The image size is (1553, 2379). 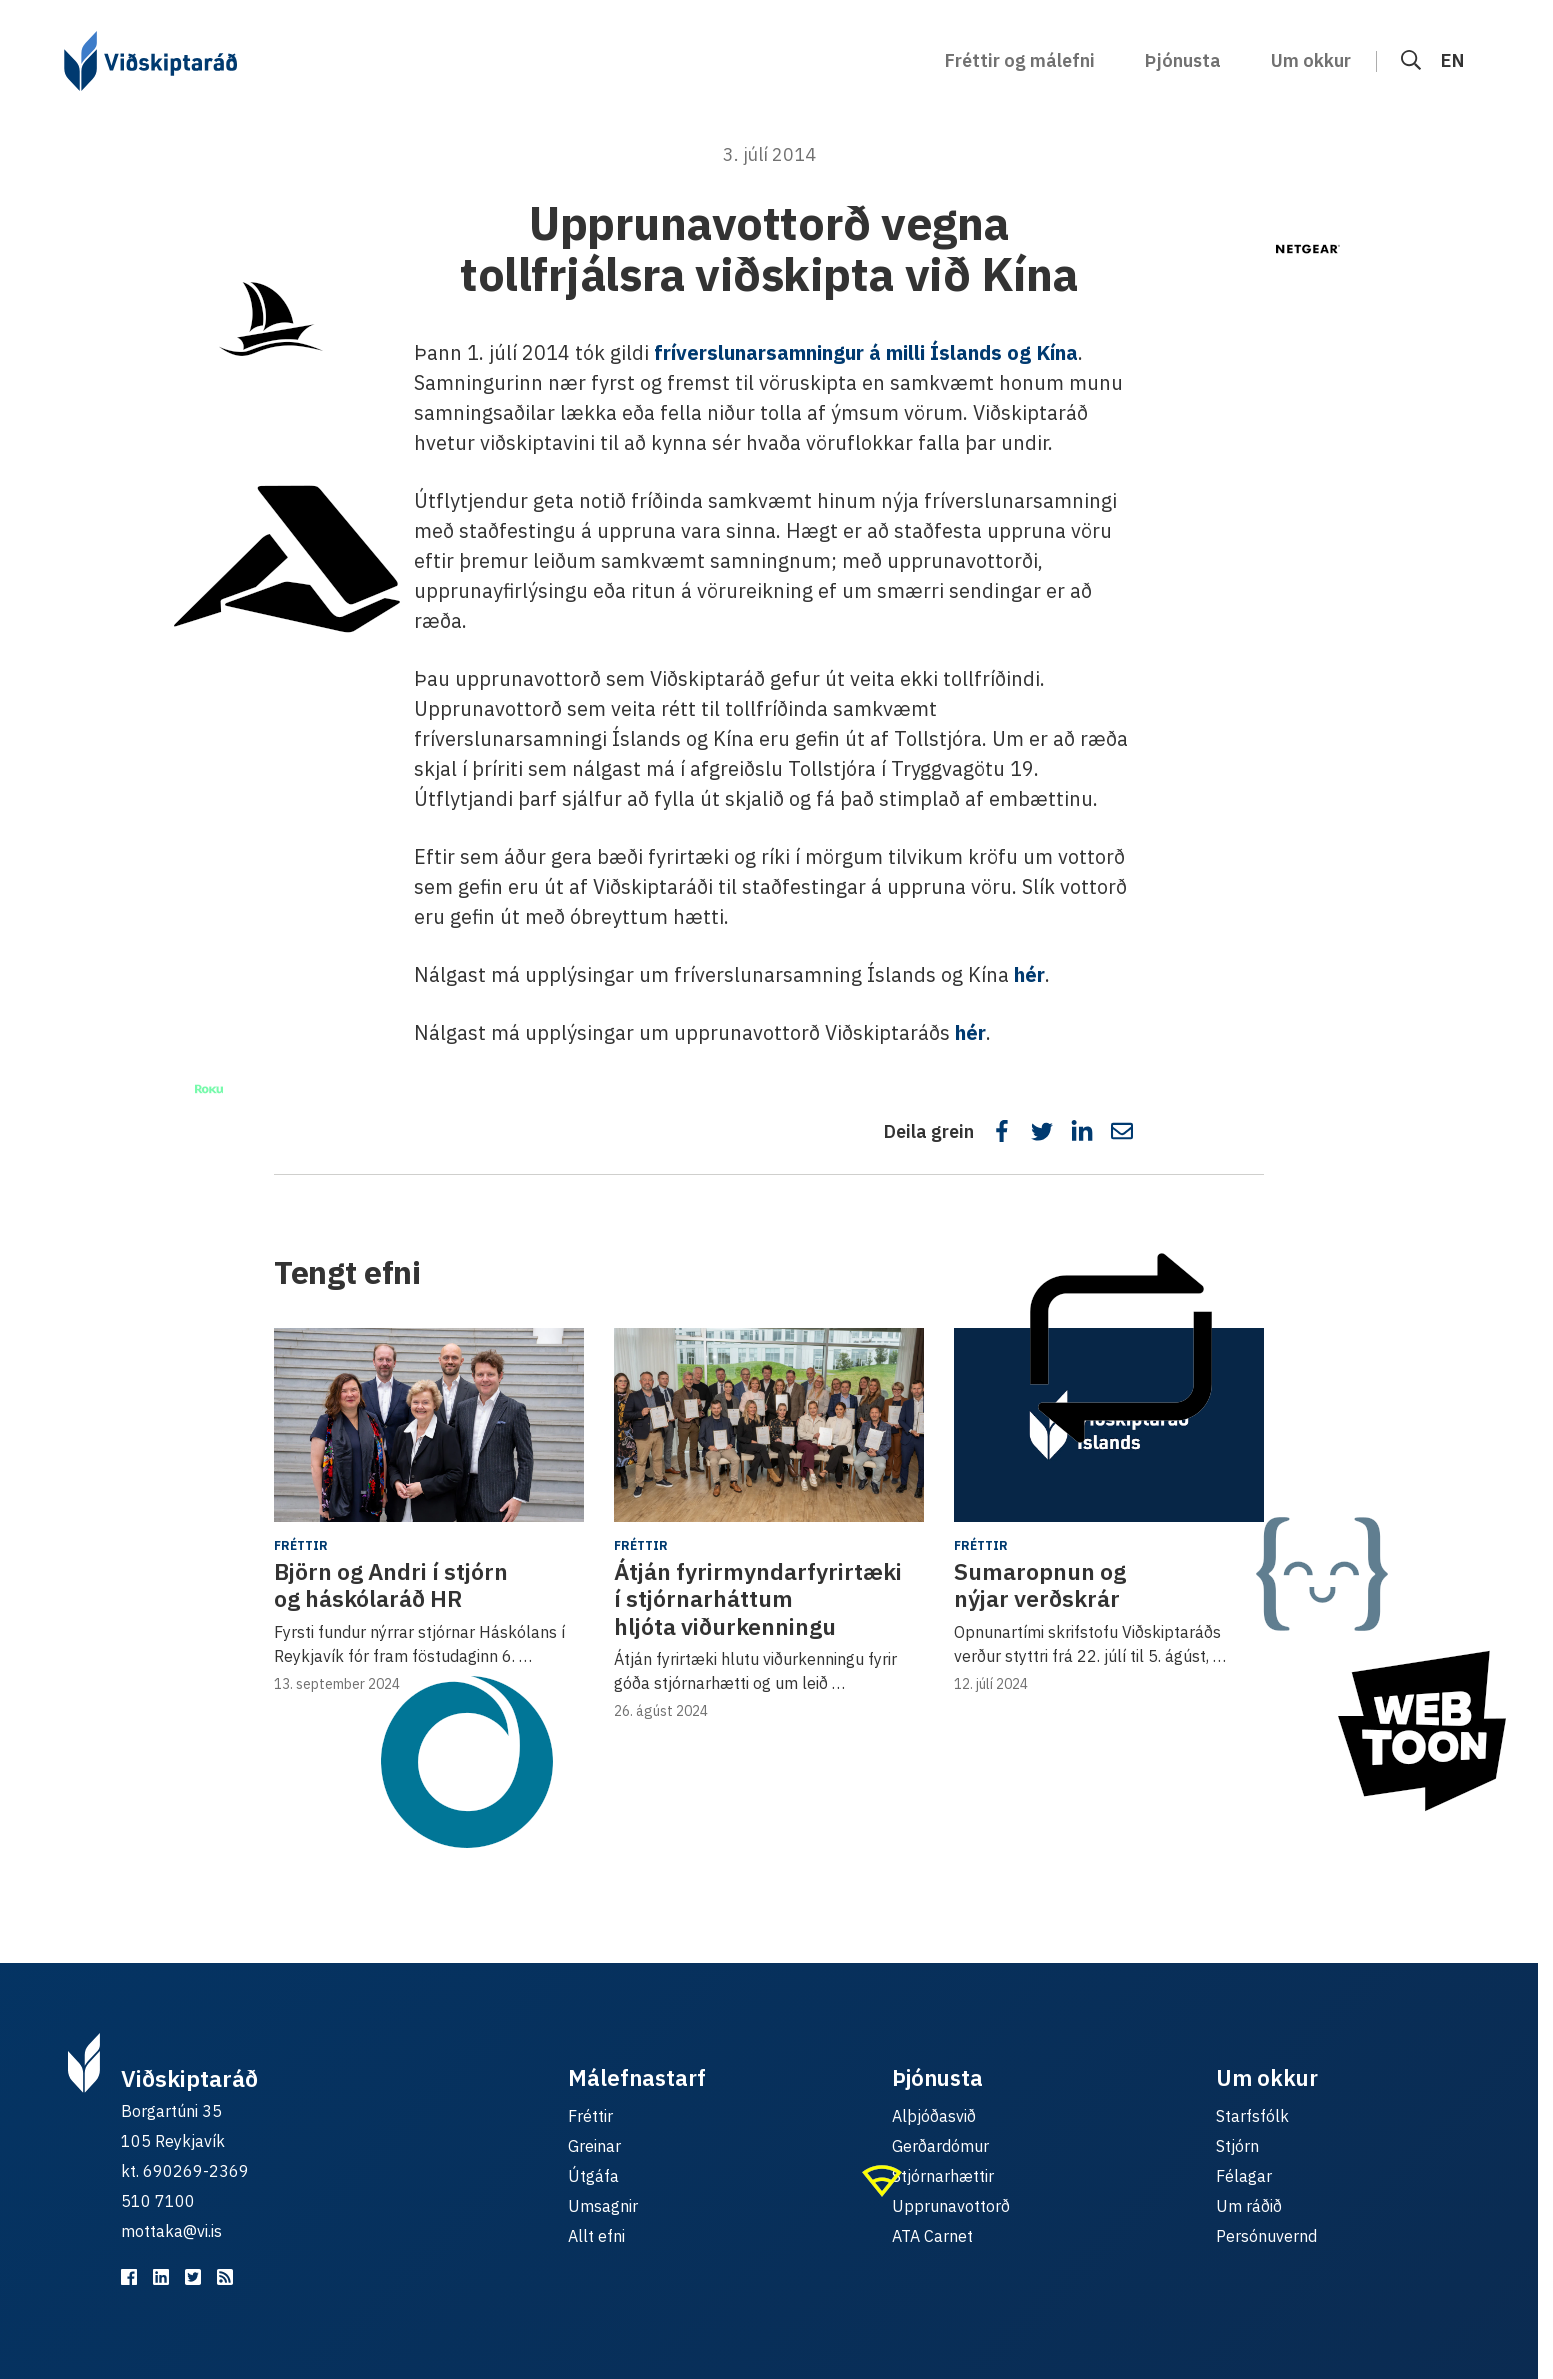 I want to click on accusoft company logo, so click(x=287, y=559).